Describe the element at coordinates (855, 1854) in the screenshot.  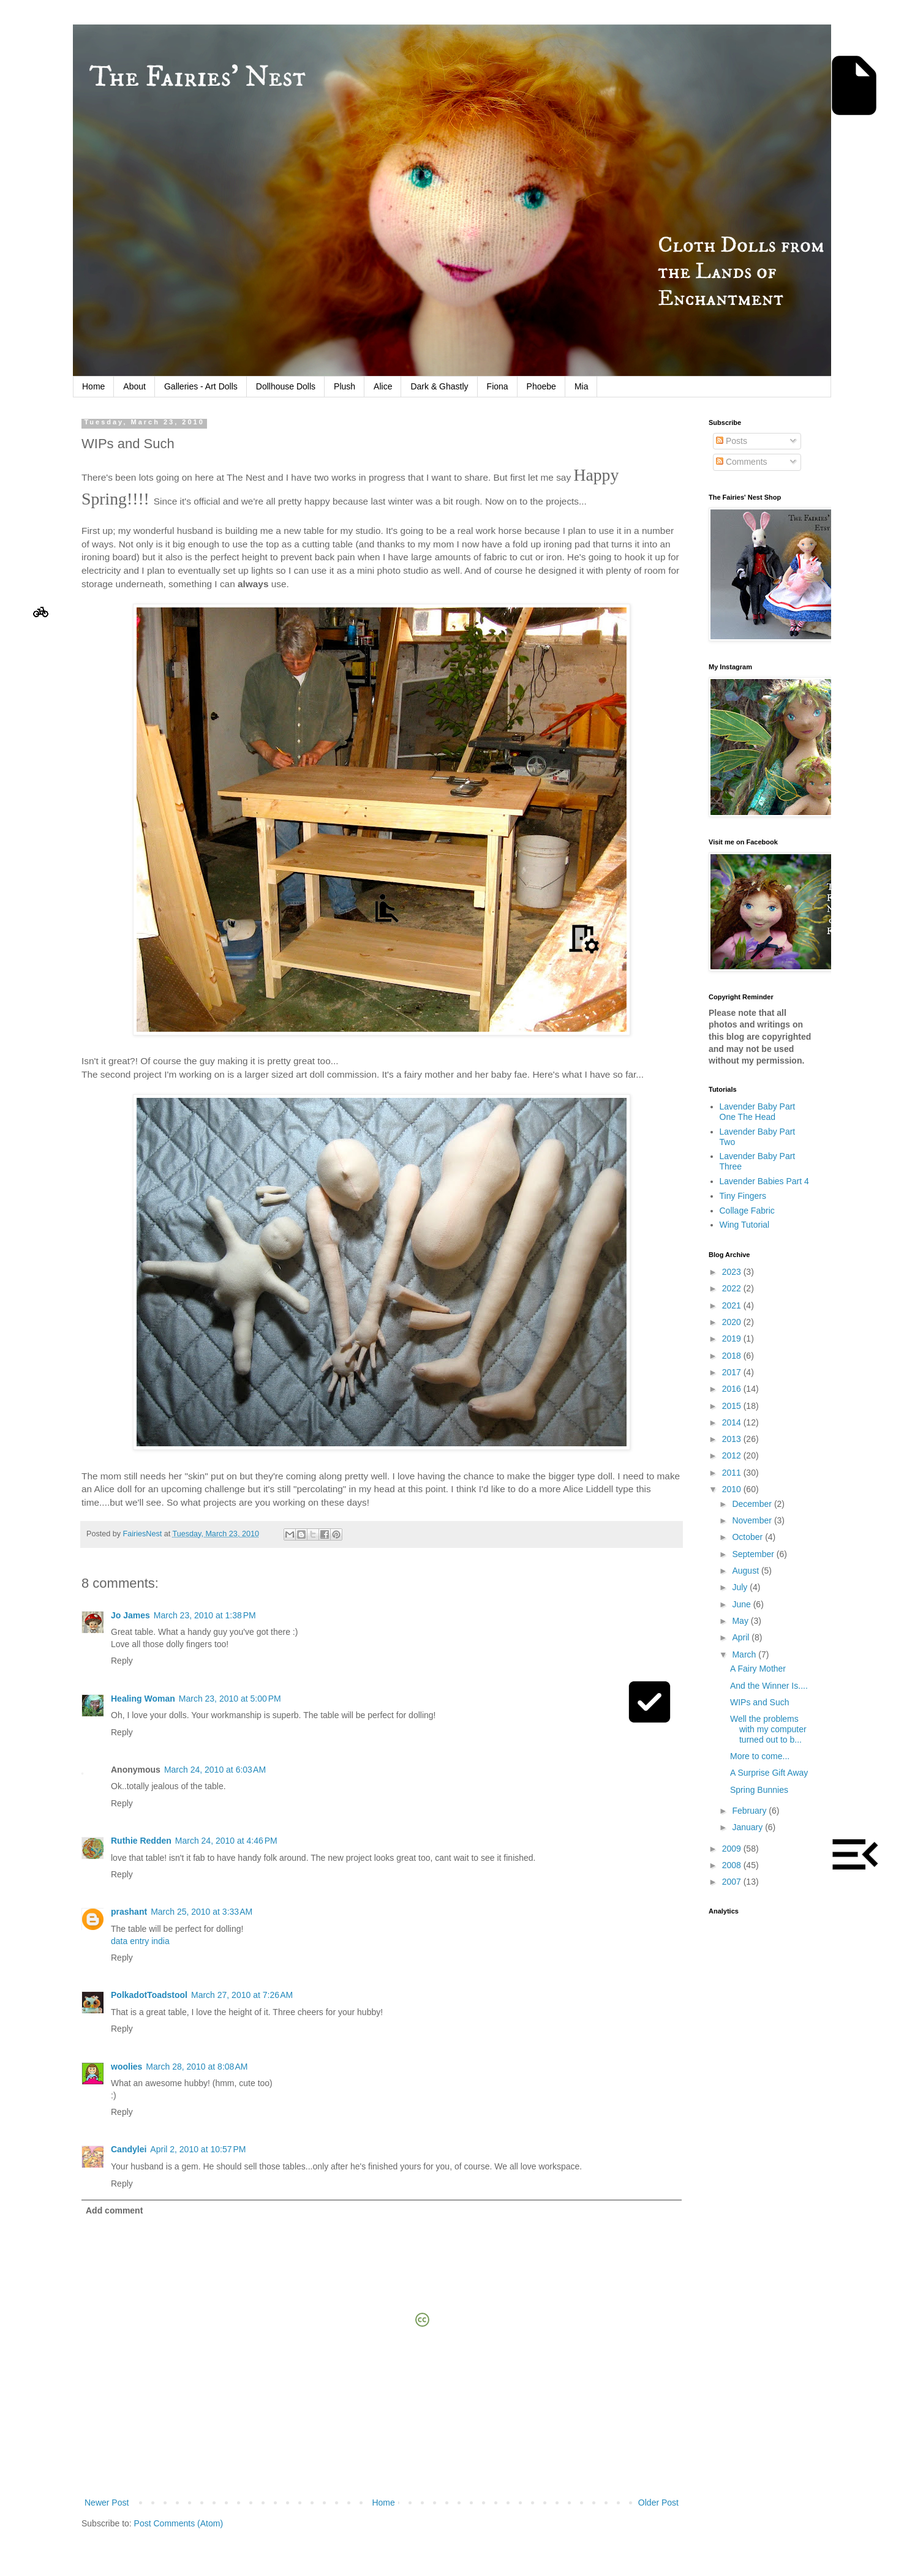
I see `open the navigation menu` at that location.